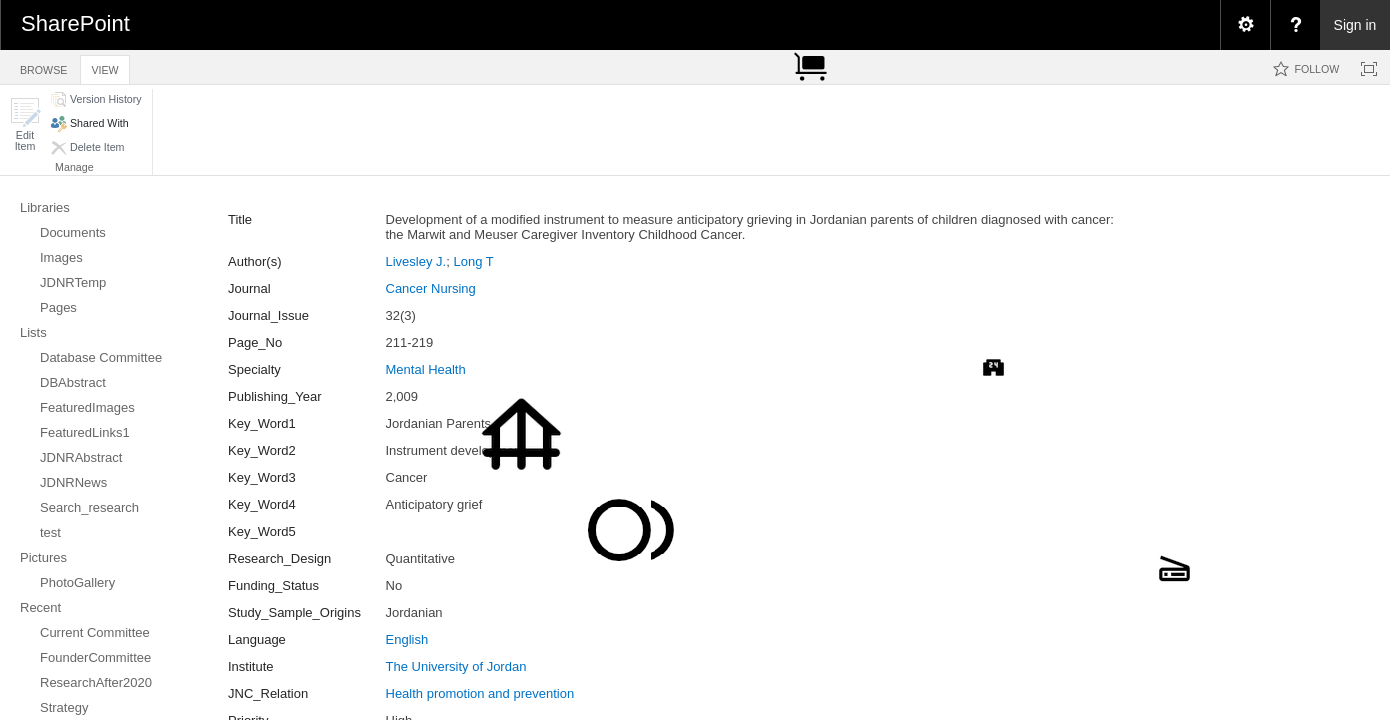  What do you see at coordinates (521, 435) in the screenshot?
I see `view property foundation details` at bounding box center [521, 435].